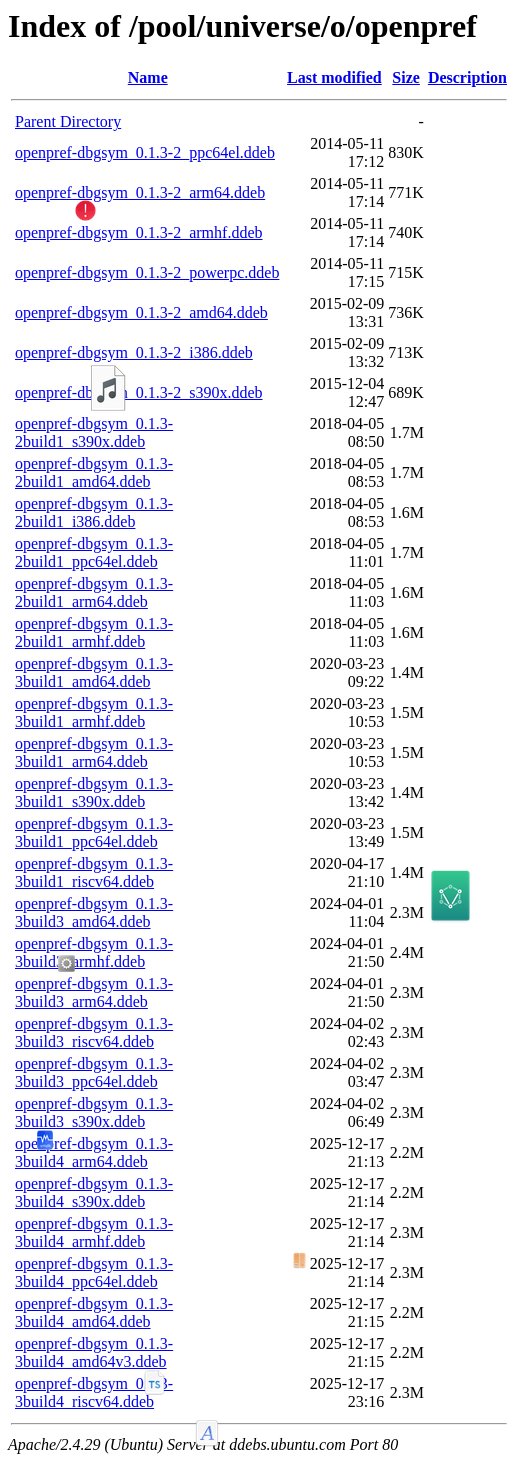  Describe the element at coordinates (450, 896) in the screenshot. I see `vector graphics template file` at that location.